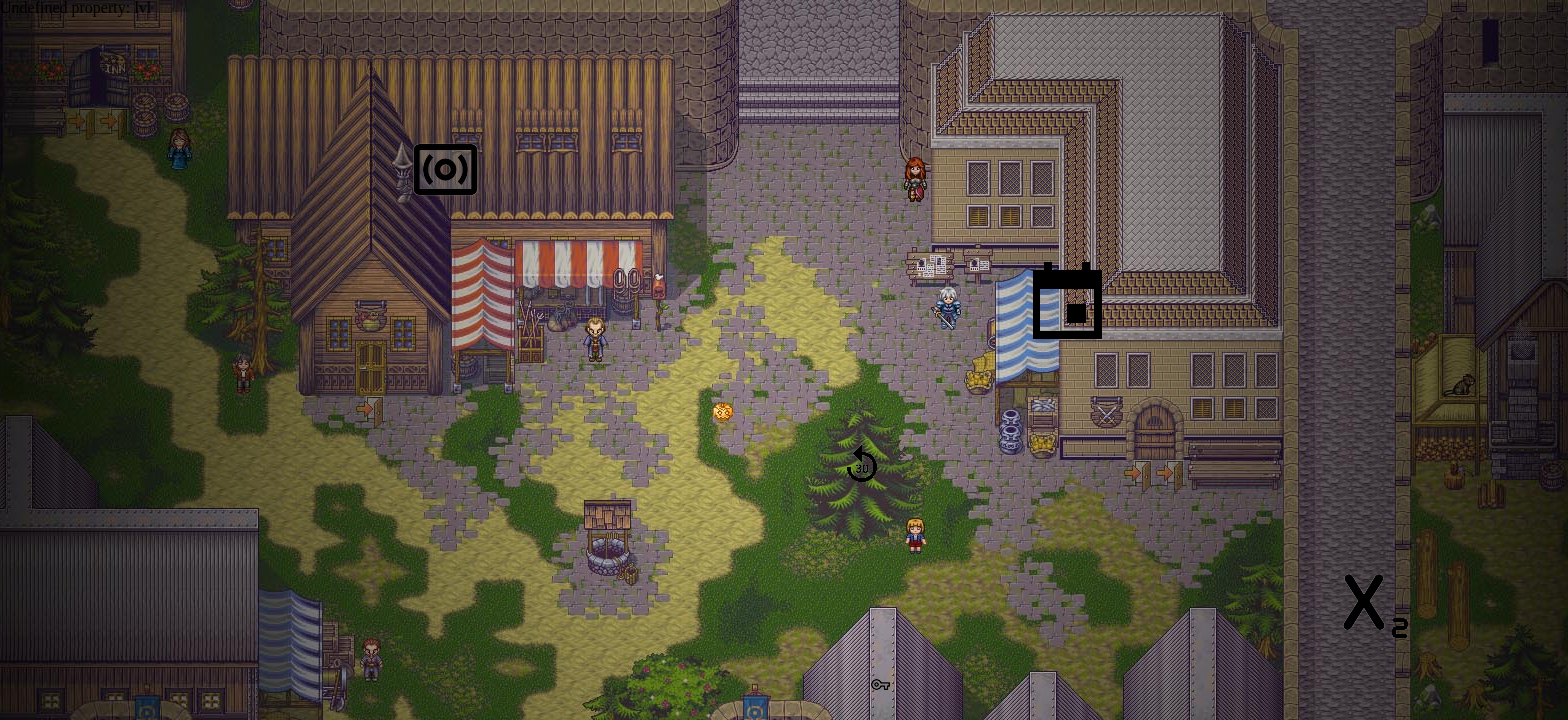 This screenshot has width=1568, height=720. I want to click on enable surround sound audio output, so click(445, 169).